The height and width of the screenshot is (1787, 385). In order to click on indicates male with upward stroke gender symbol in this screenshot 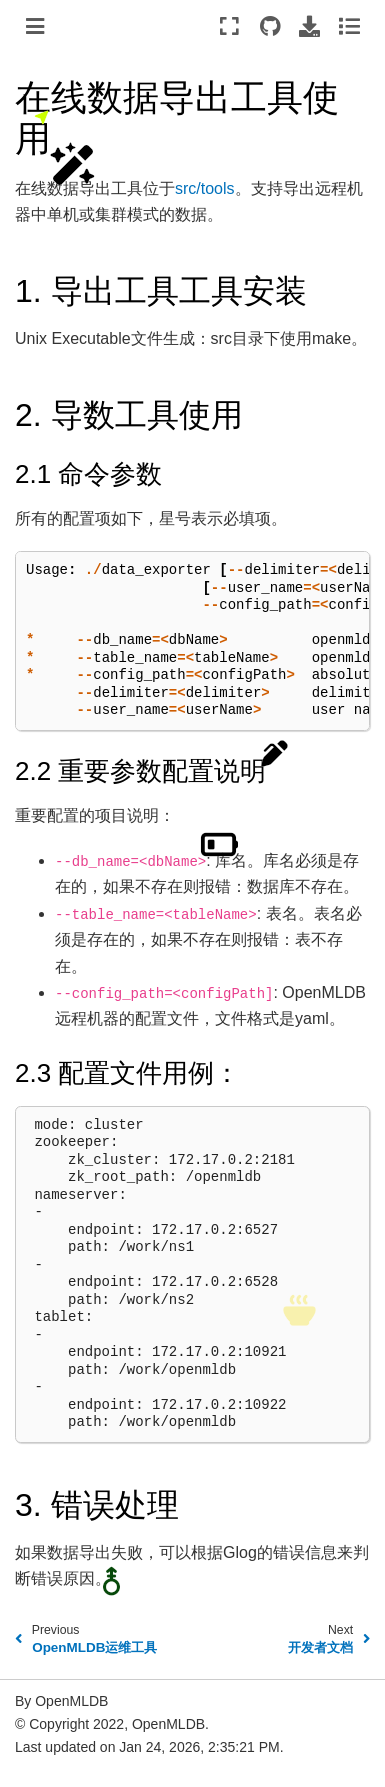, I will do `click(111, 1581)`.